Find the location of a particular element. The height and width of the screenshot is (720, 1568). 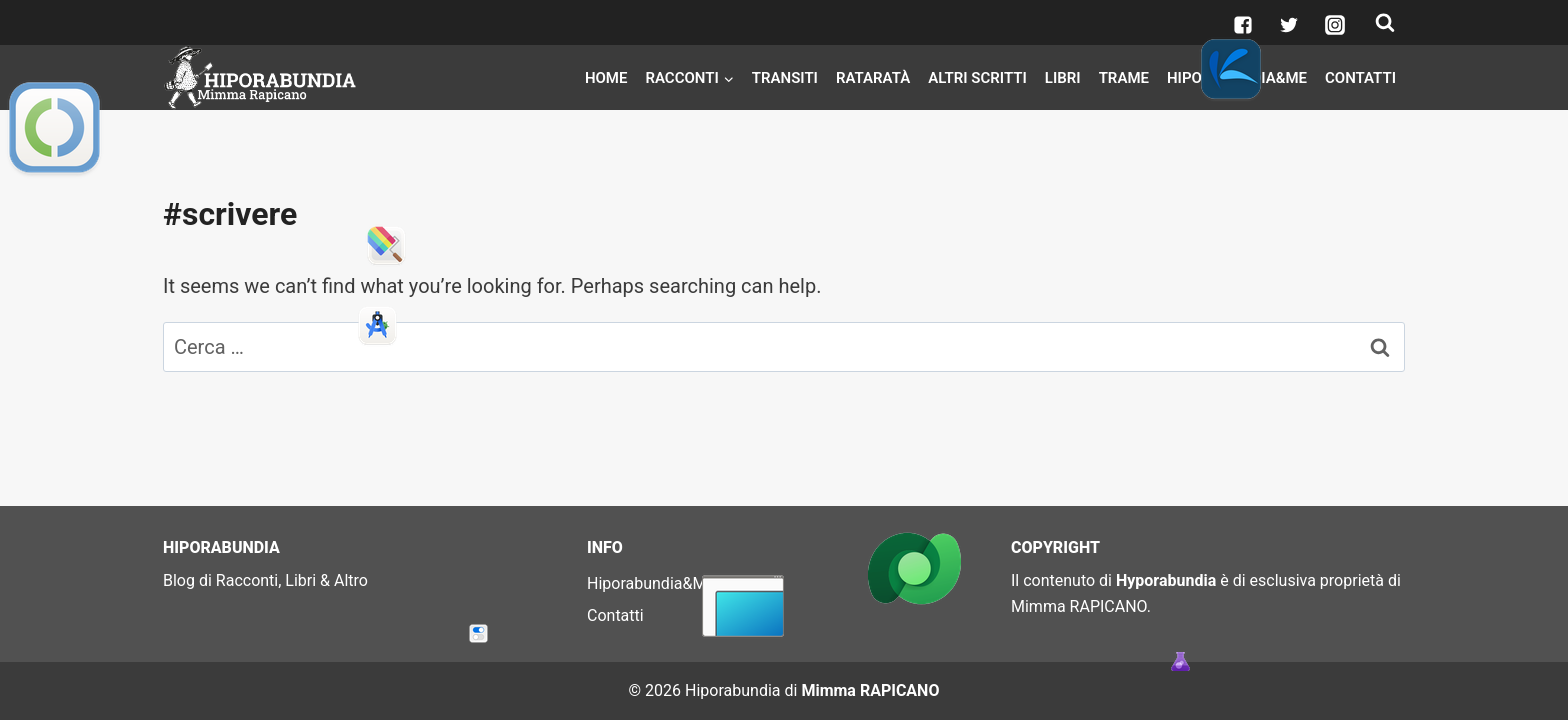

launch the KaOS linux distribution app is located at coordinates (1231, 69).